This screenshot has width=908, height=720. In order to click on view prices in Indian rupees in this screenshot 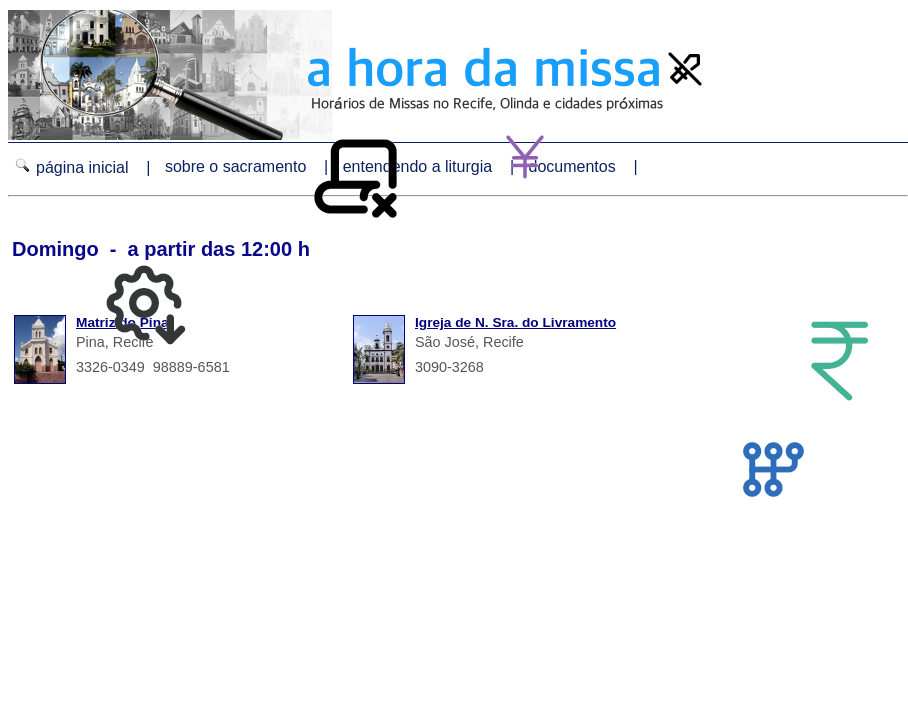, I will do `click(836, 359)`.